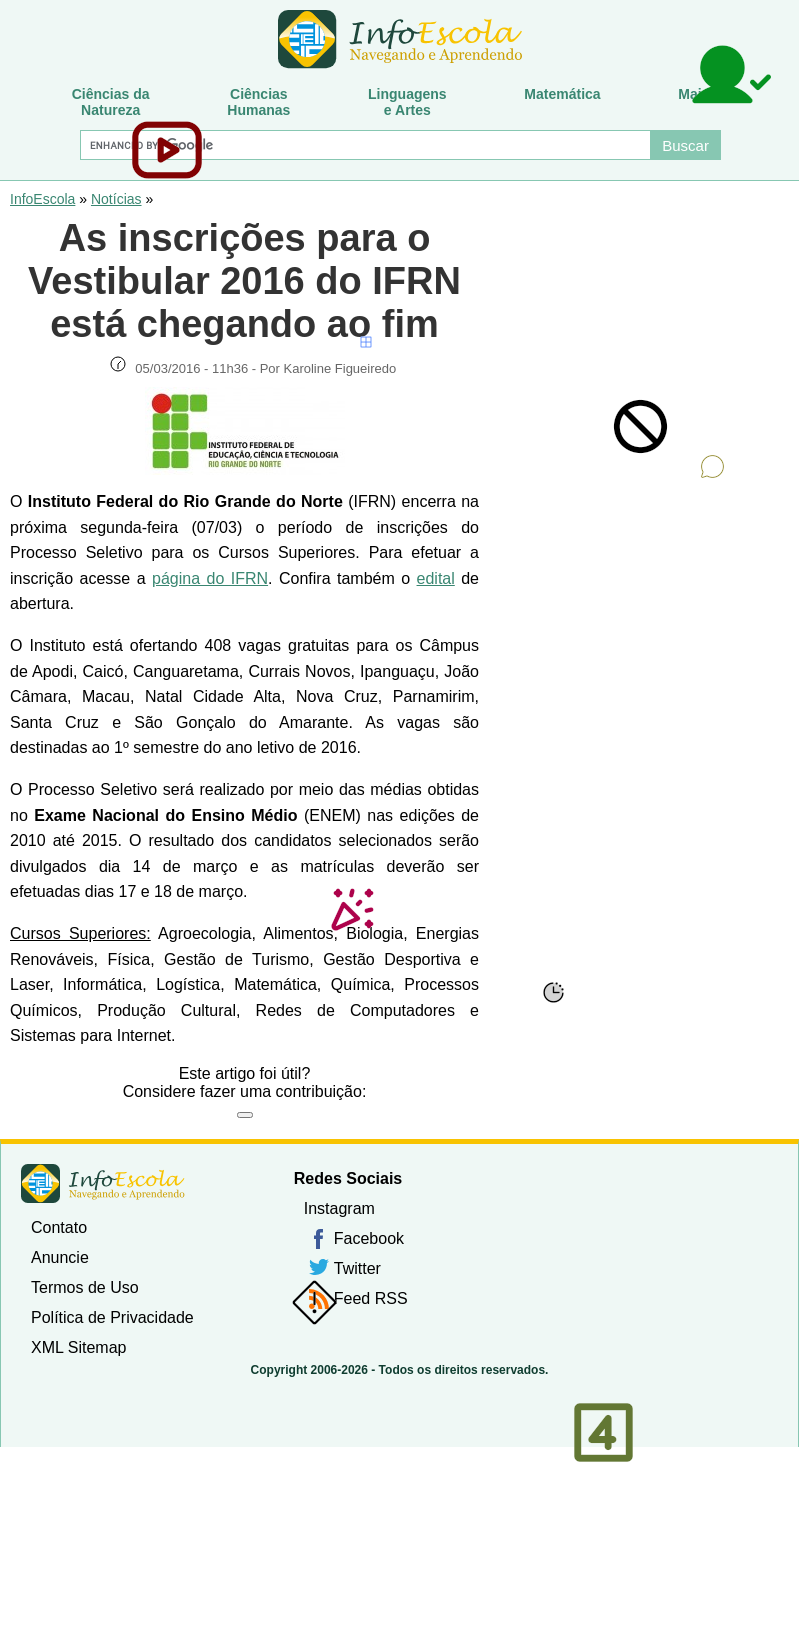  Describe the element at coordinates (353, 908) in the screenshot. I see `celebration or success notification` at that location.